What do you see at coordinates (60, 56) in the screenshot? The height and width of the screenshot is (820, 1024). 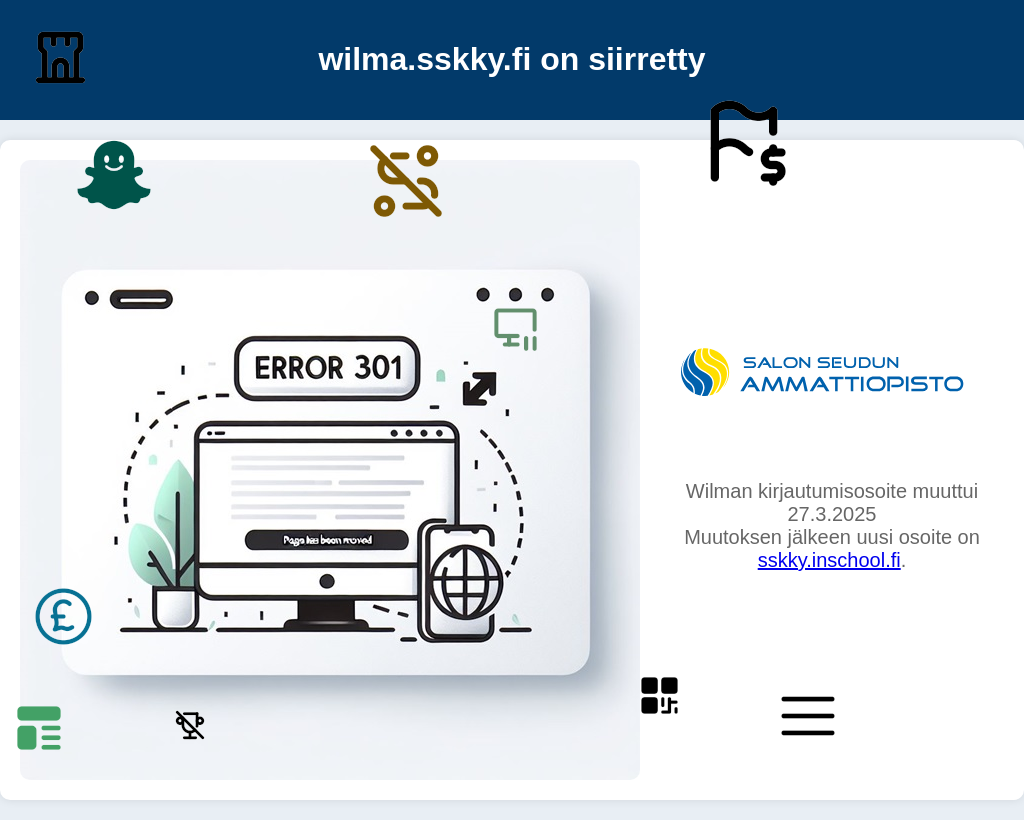 I see `access castle or fortress-themed game content` at bounding box center [60, 56].